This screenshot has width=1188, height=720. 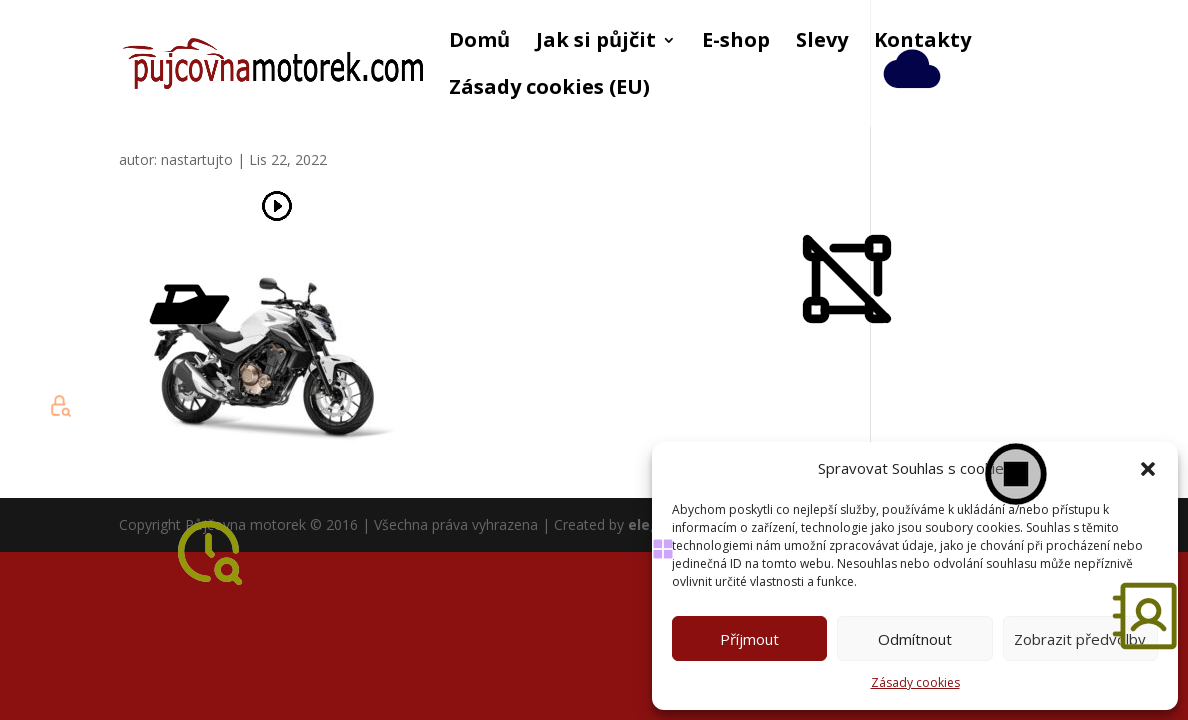 What do you see at coordinates (1016, 474) in the screenshot?
I see `stop media playback` at bounding box center [1016, 474].